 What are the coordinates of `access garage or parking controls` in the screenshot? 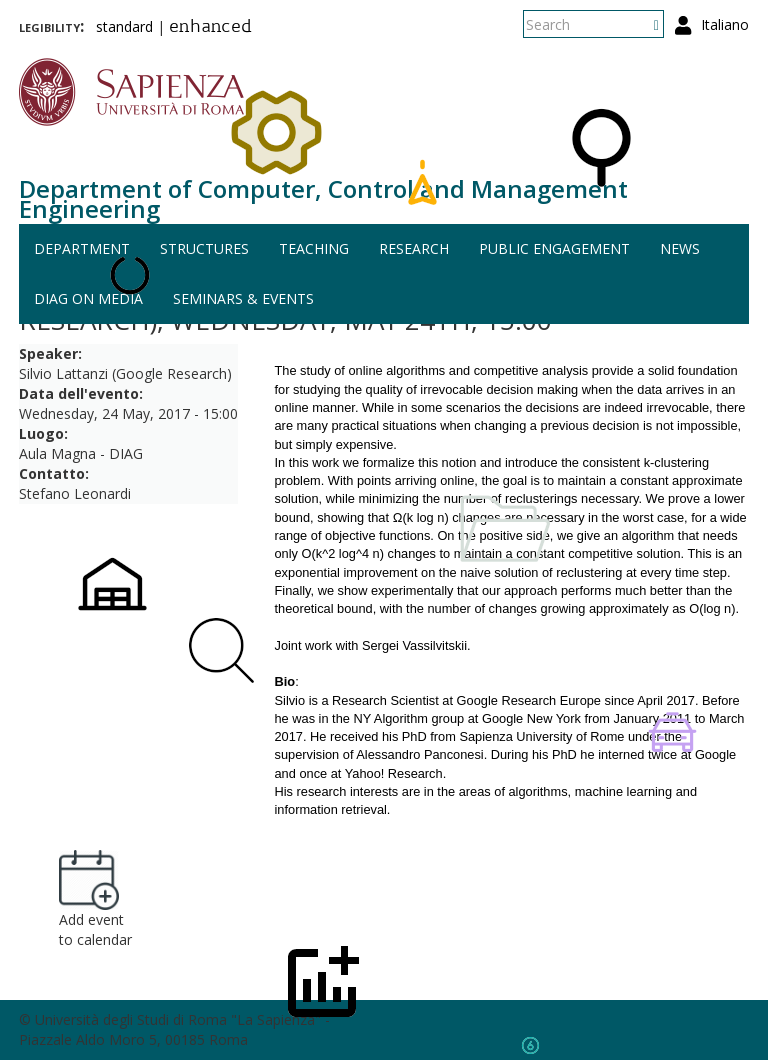 It's located at (112, 587).